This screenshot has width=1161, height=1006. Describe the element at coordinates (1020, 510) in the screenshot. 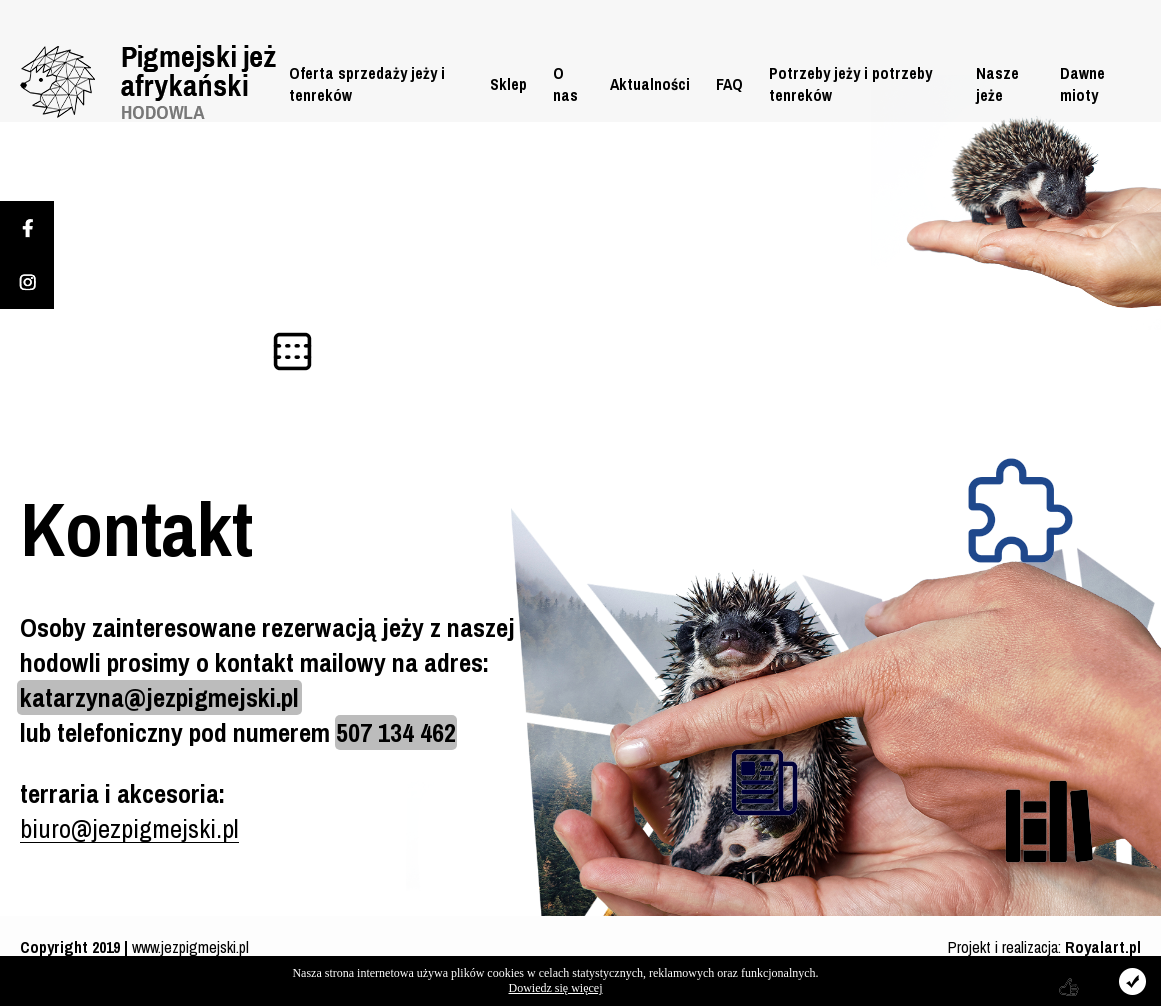

I see `access browser extensions or plugins` at that location.